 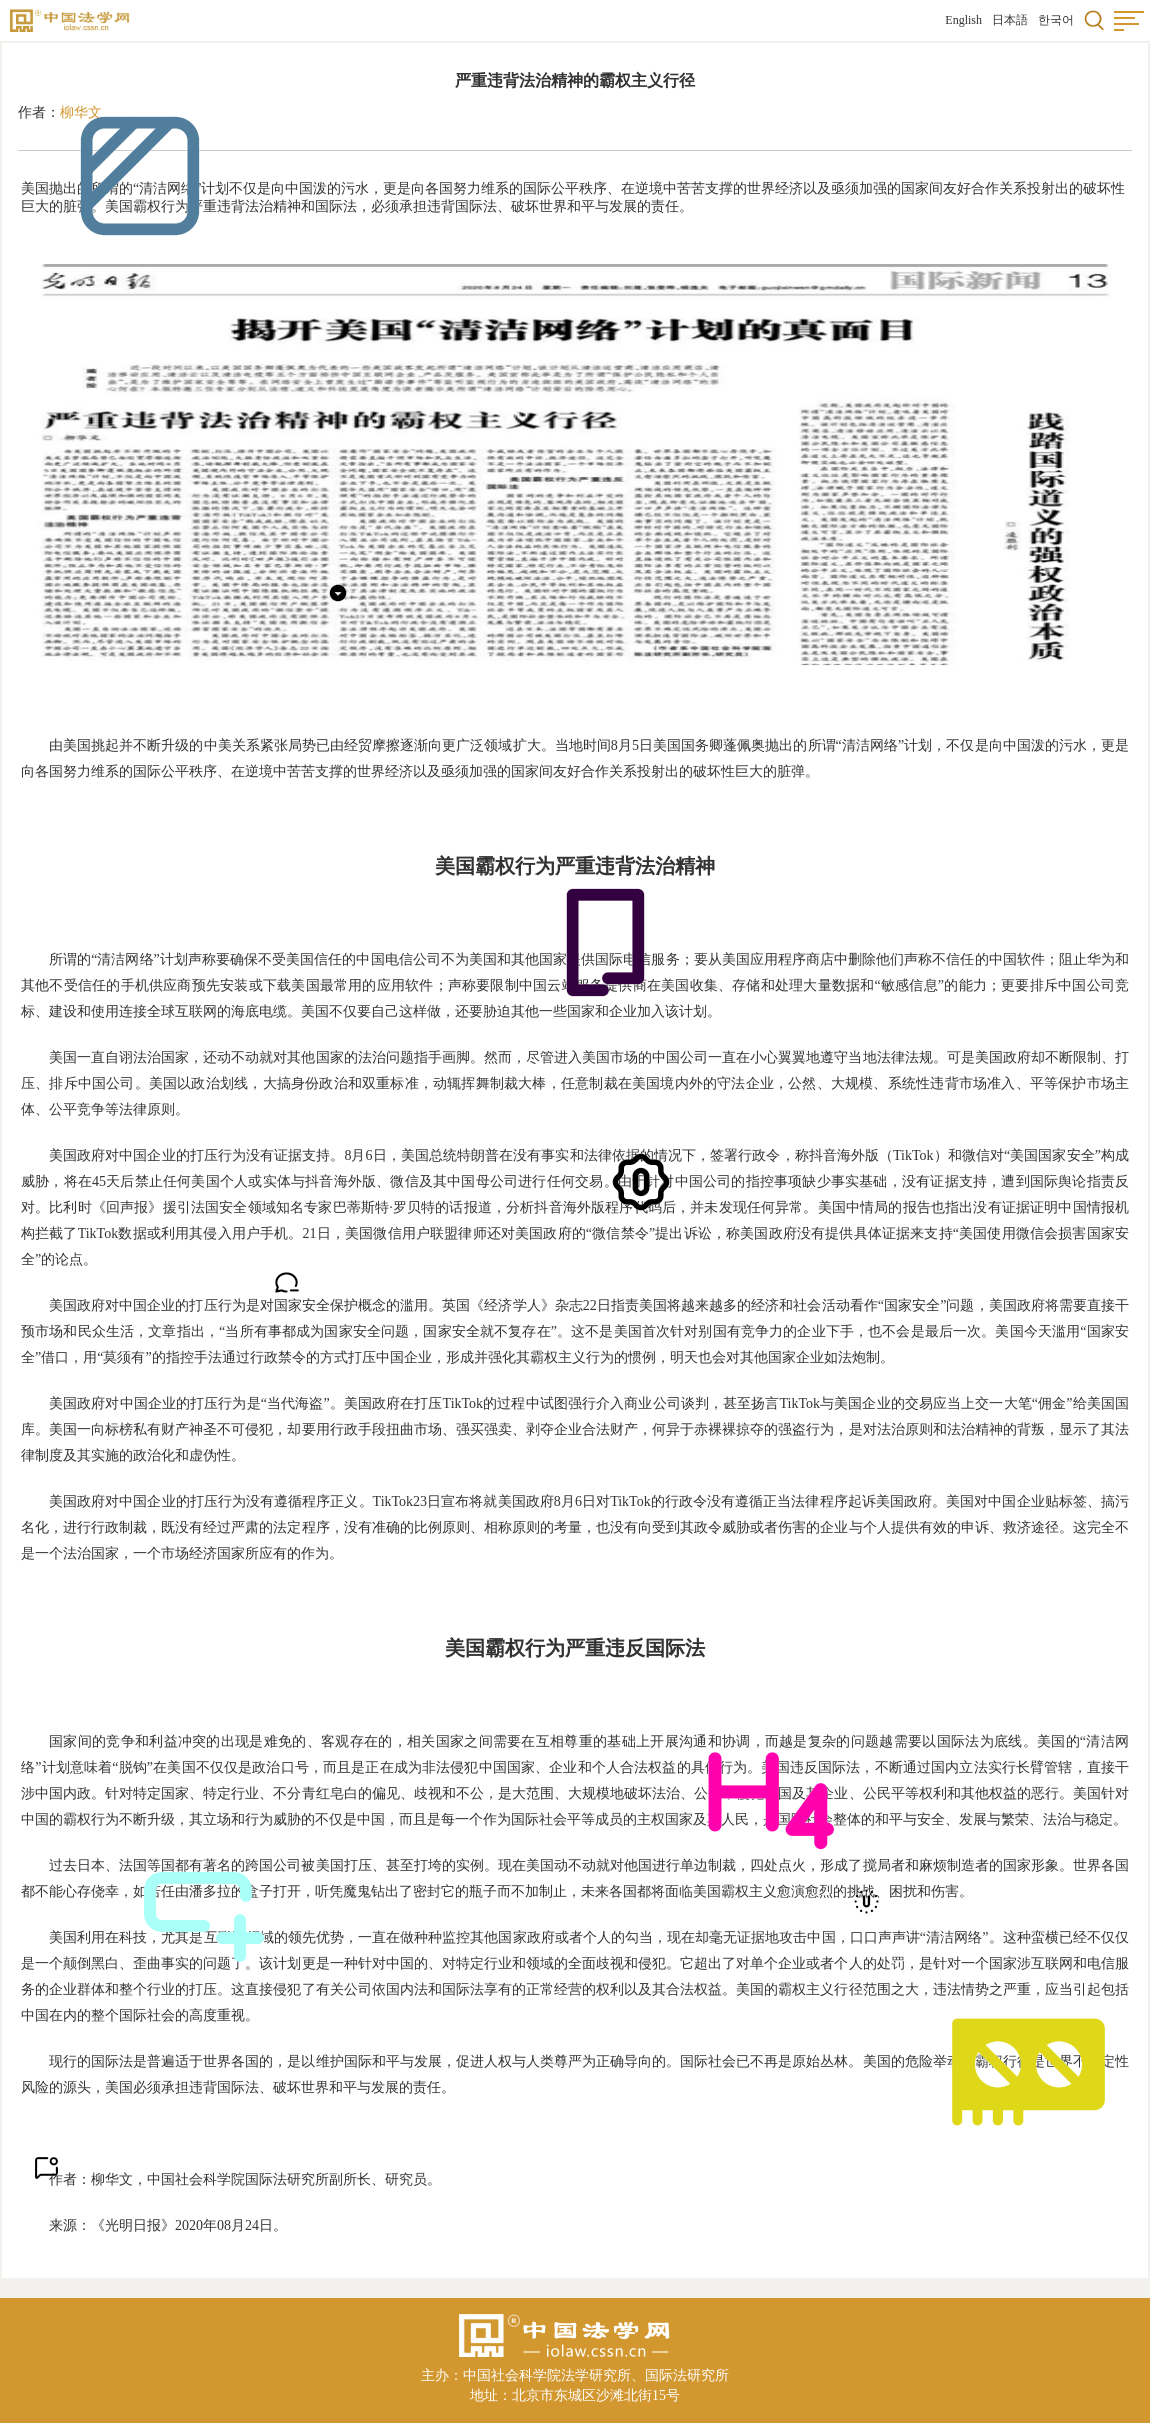 What do you see at coordinates (602, 942) in the screenshot?
I see `pagekit CMS brand logo` at bounding box center [602, 942].